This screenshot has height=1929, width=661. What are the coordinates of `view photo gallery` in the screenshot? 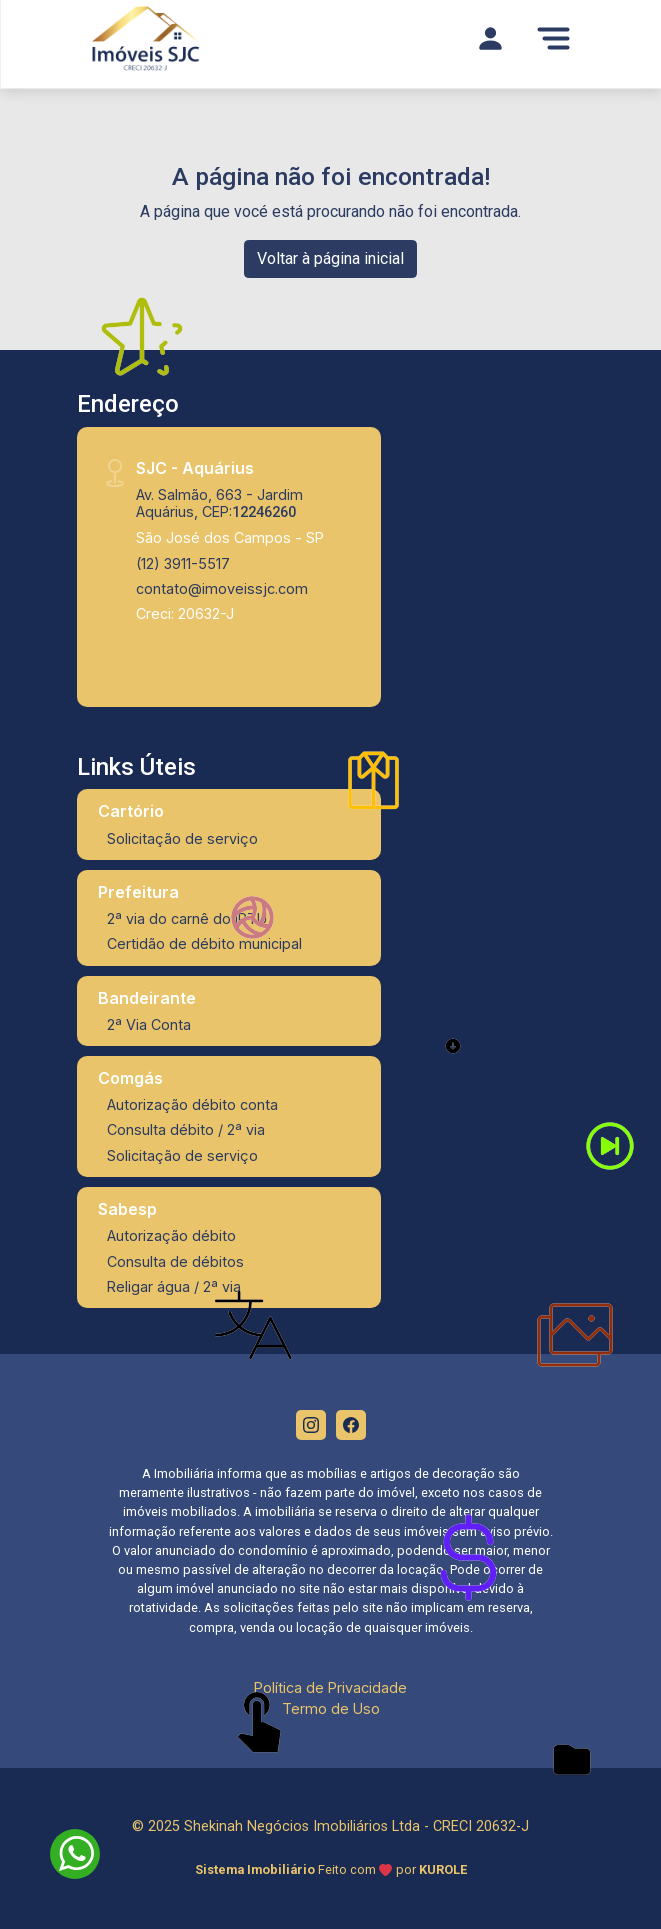 It's located at (575, 1335).